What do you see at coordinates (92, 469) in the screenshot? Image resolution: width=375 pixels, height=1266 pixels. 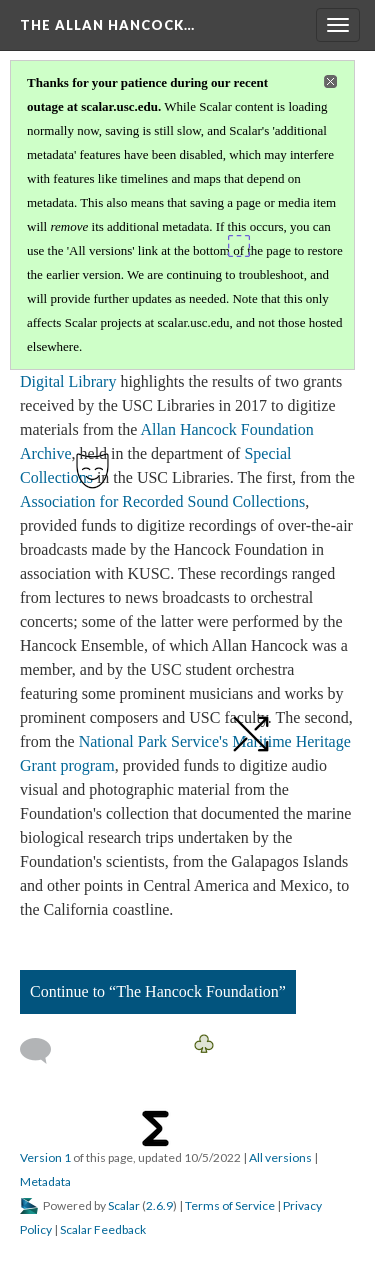 I see `toggle theater or entertainment mode` at bounding box center [92, 469].